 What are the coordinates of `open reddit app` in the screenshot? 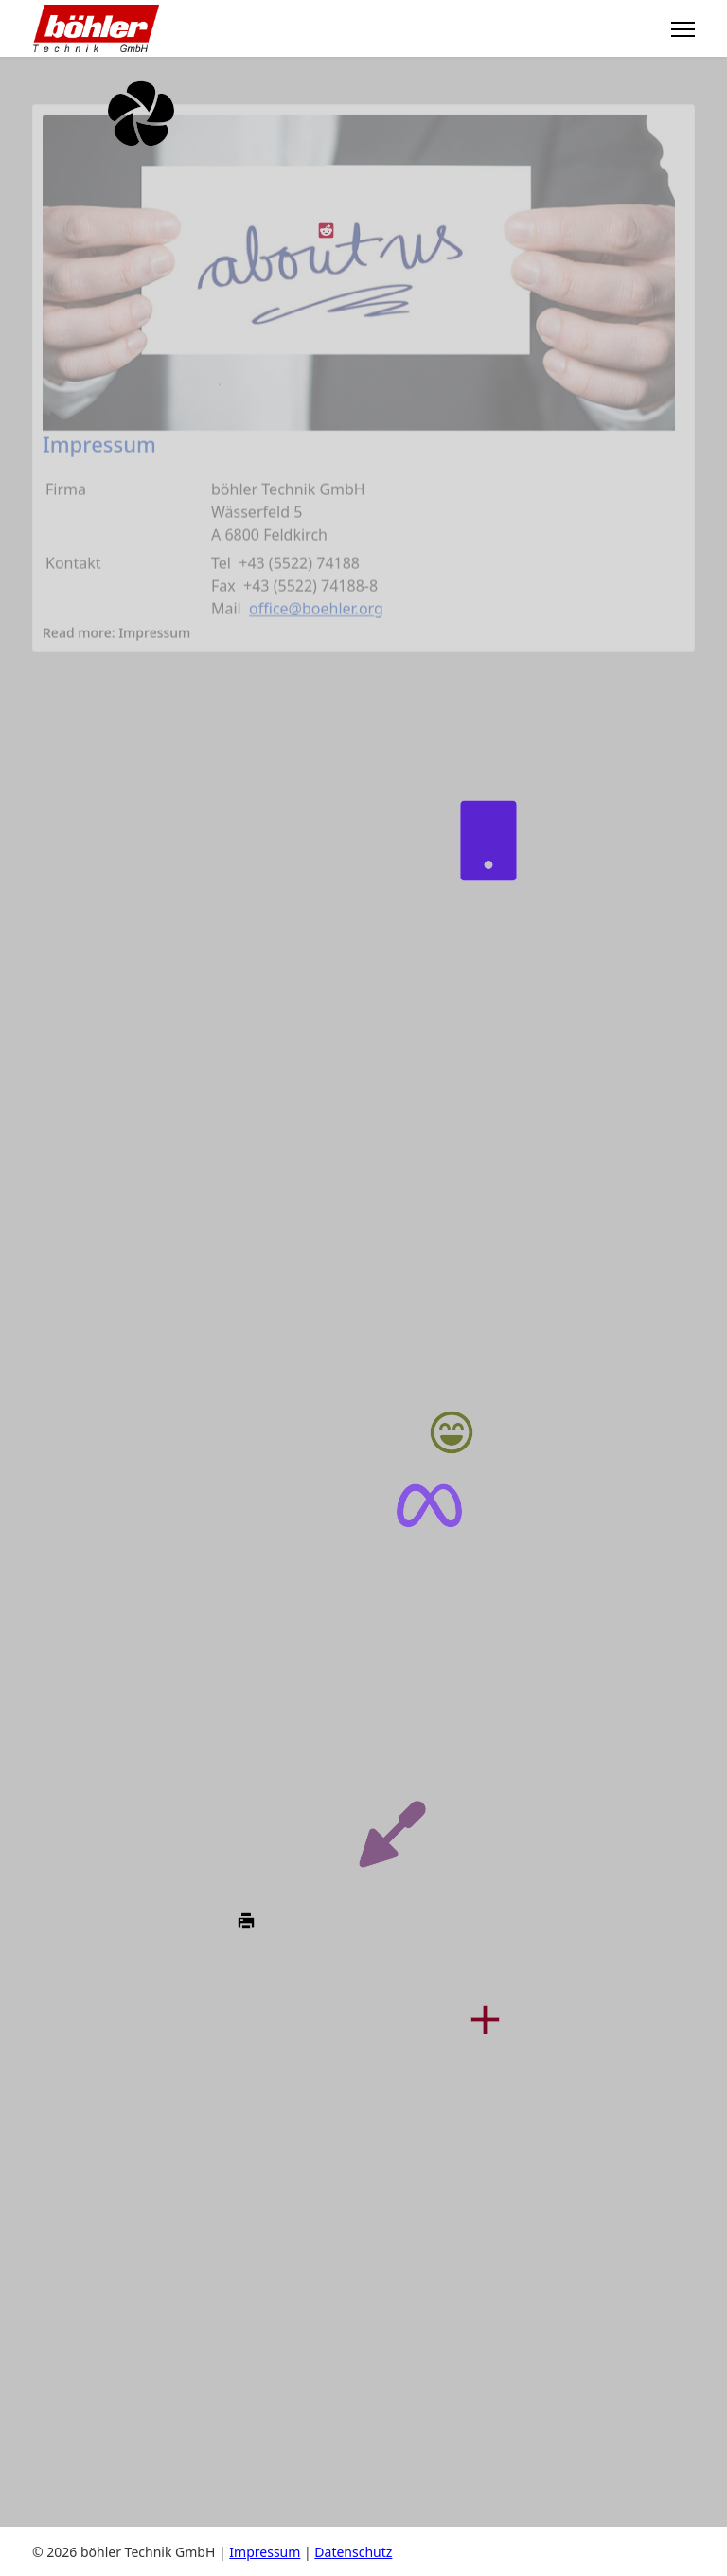 It's located at (326, 230).